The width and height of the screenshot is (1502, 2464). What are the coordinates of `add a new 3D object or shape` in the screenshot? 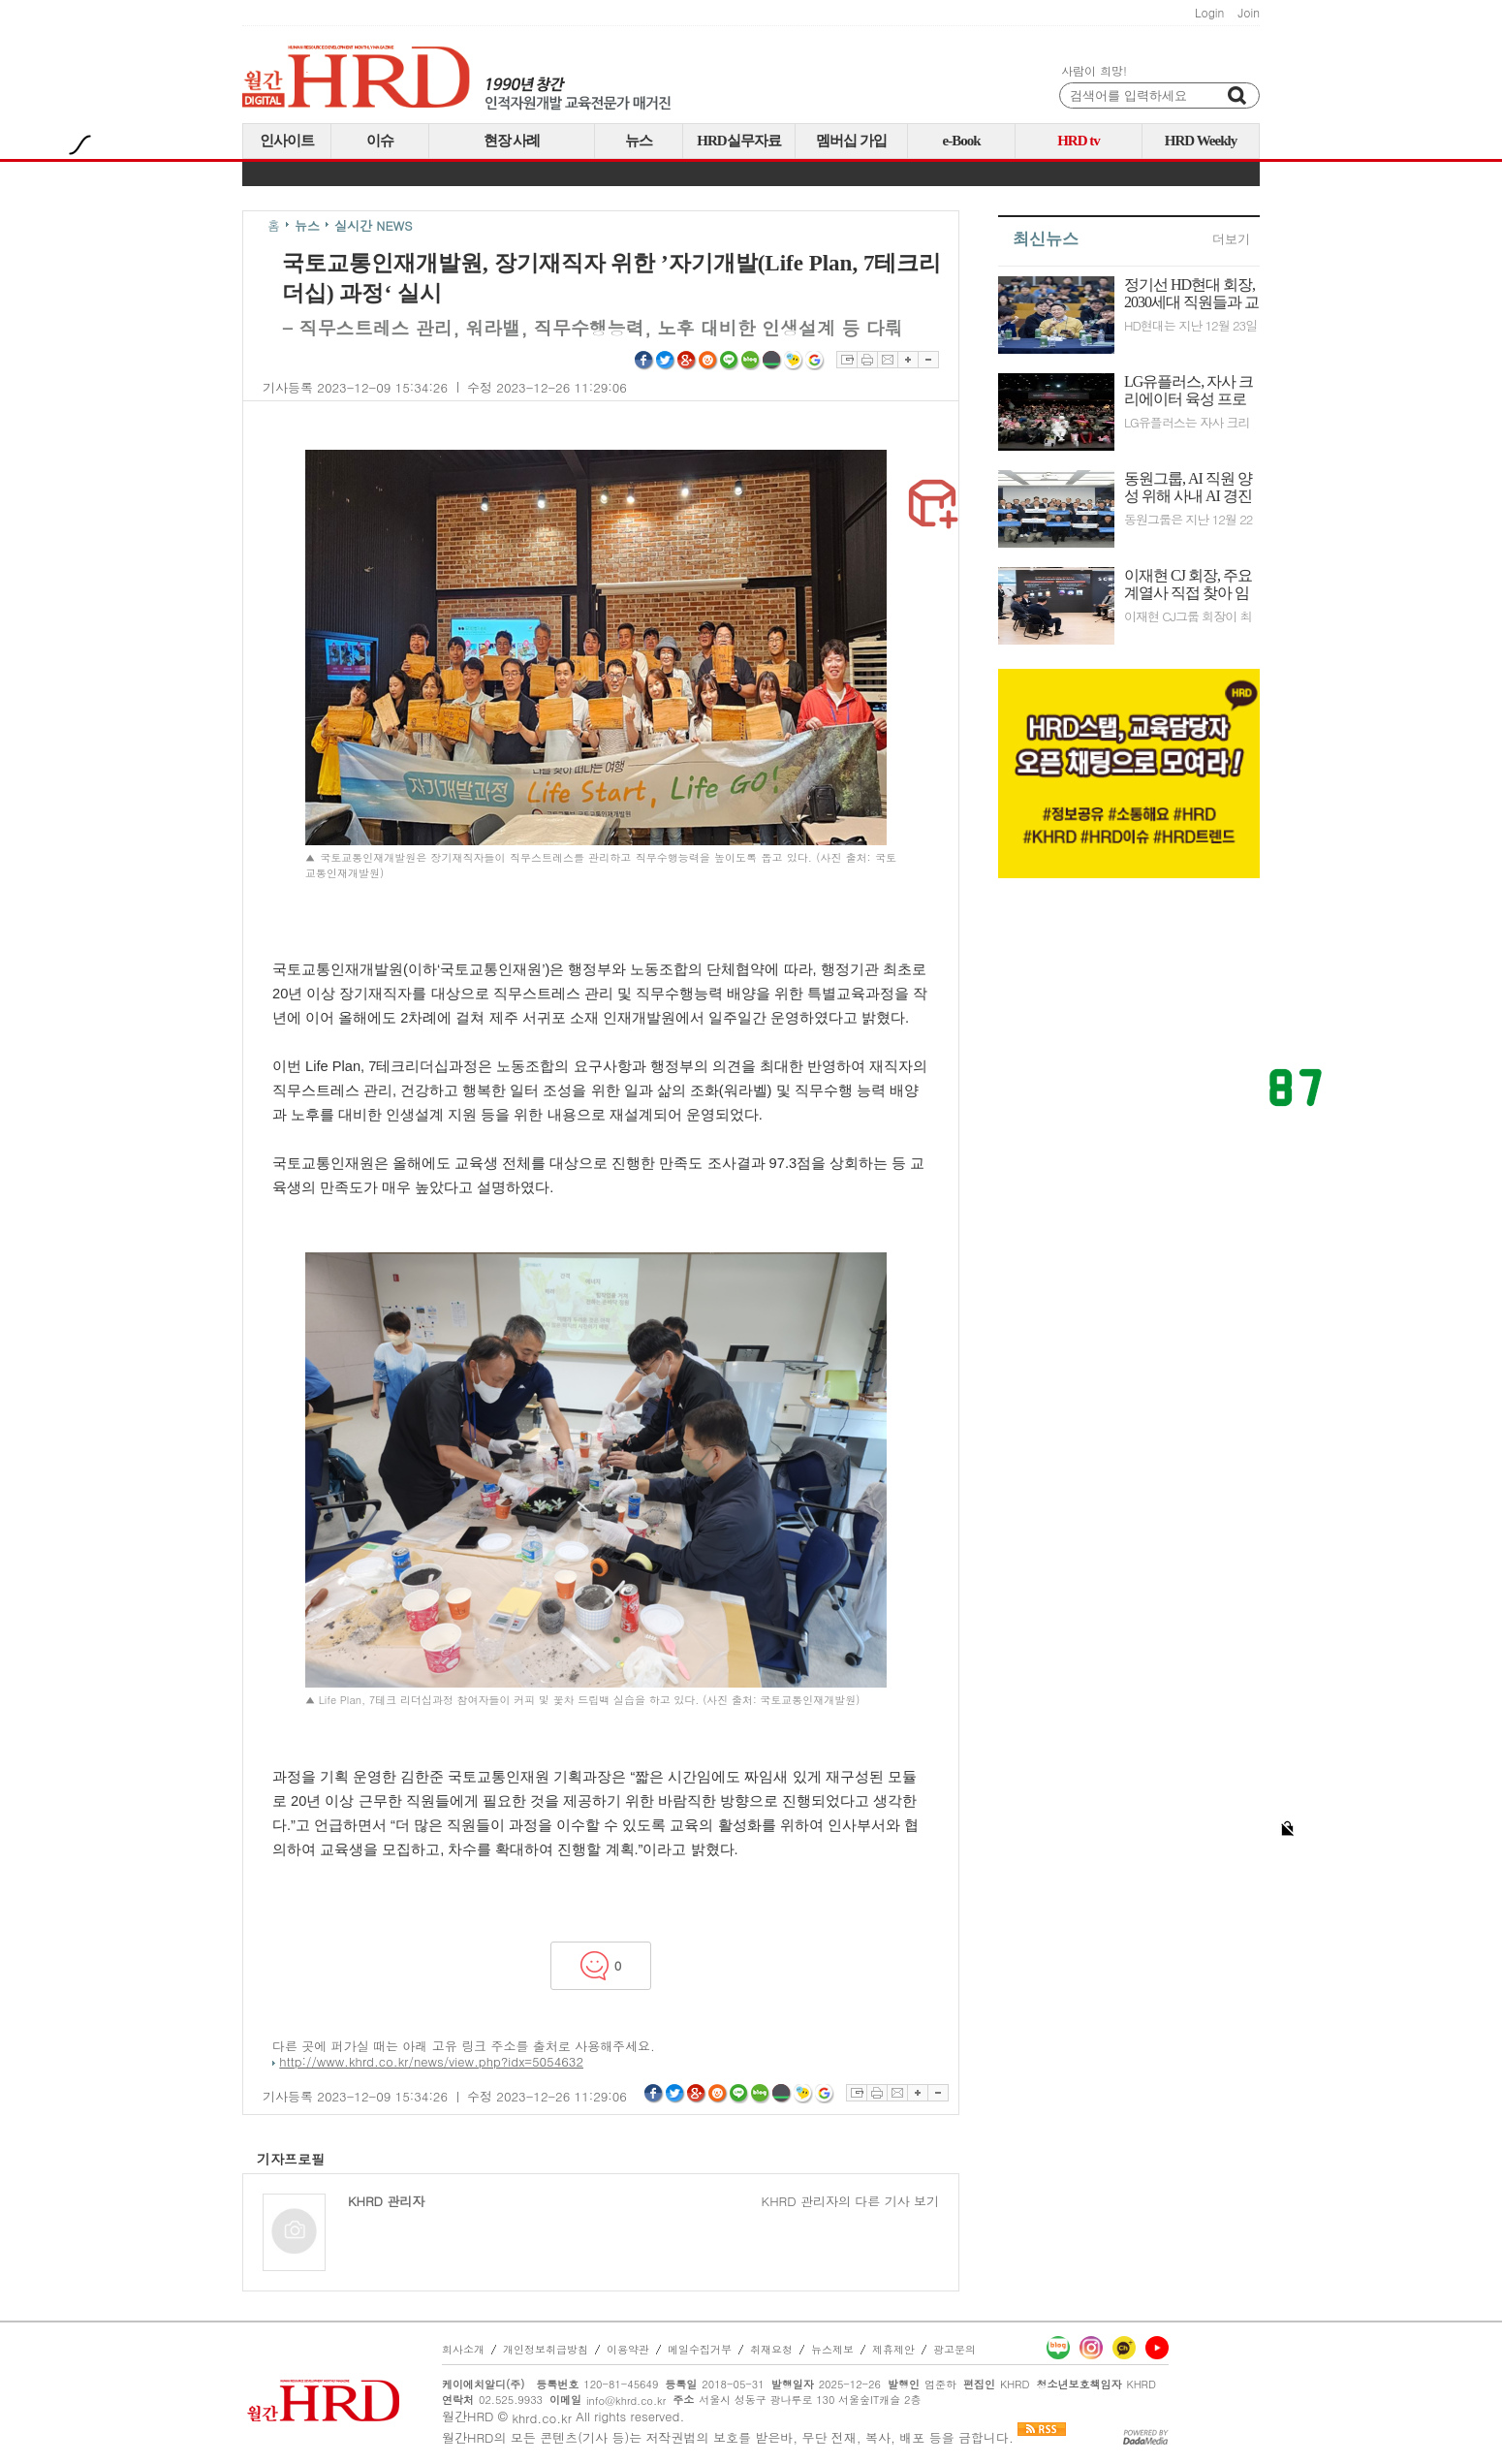 It's located at (932, 503).